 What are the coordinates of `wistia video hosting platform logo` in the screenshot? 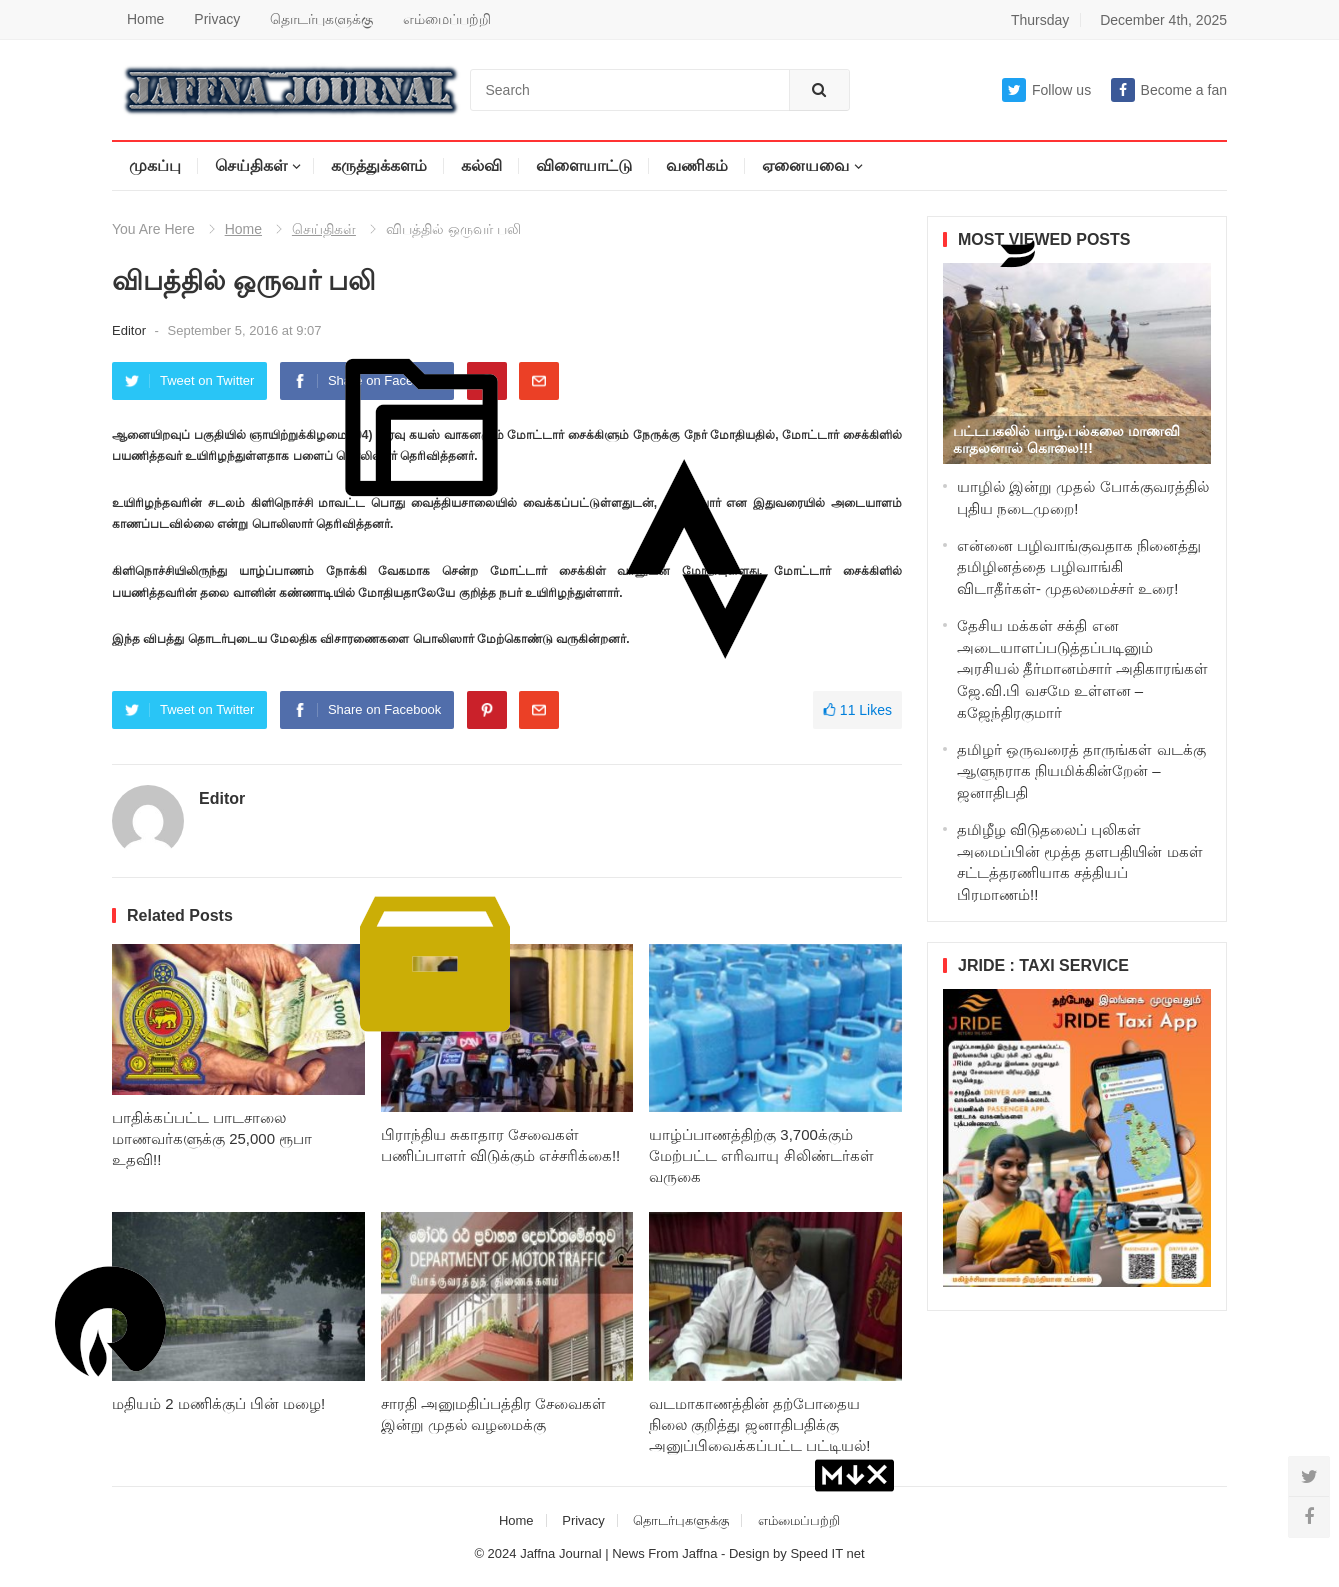 It's located at (1017, 253).